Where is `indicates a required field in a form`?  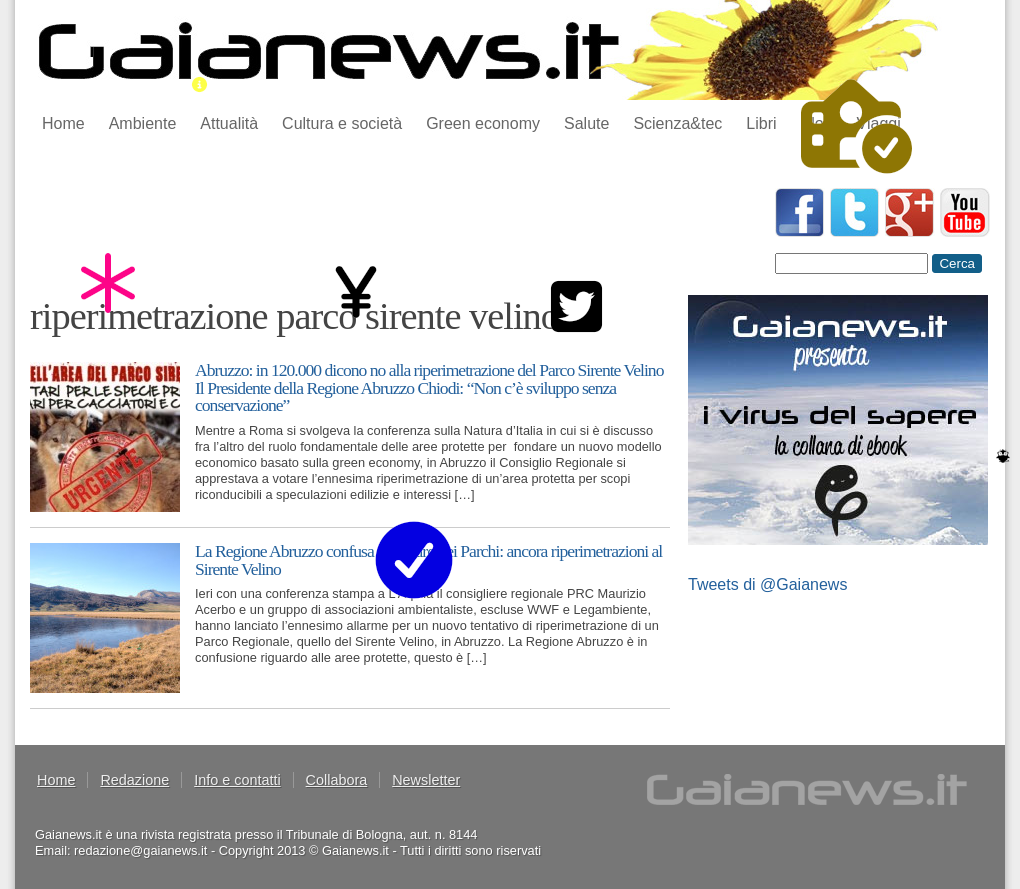 indicates a required field in a form is located at coordinates (108, 283).